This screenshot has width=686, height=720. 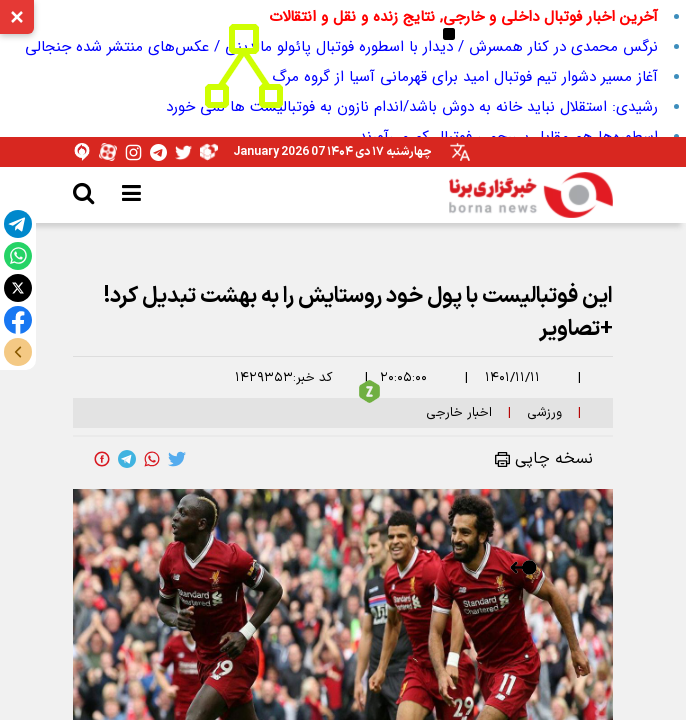 What do you see at coordinates (369, 391) in the screenshot?
I see `access z-branded app or service` at bounding box center [369, 391].